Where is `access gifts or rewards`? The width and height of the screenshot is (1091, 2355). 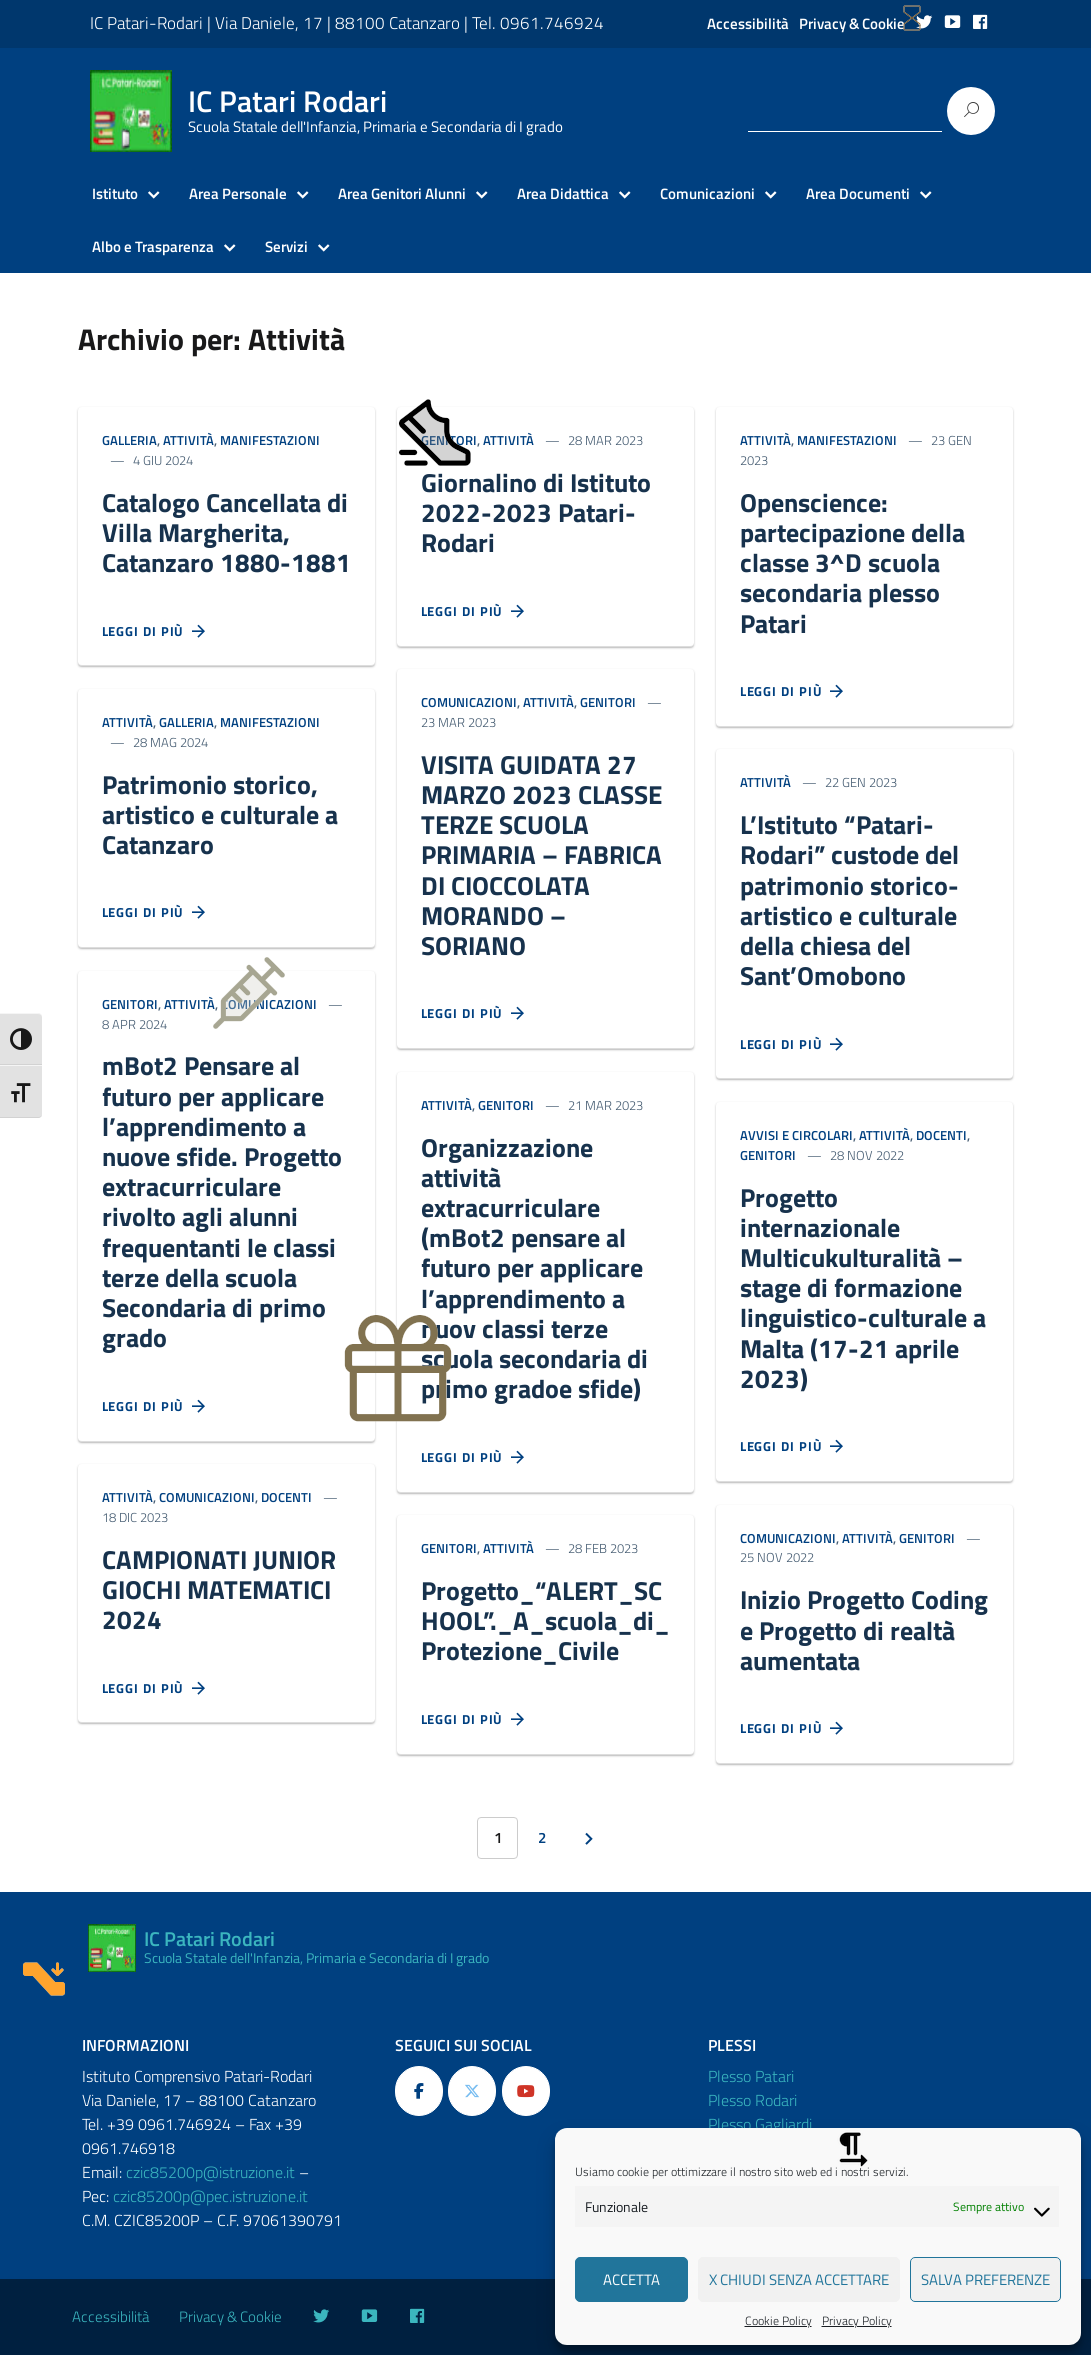
access gifts or rewards is located at coordinates (398, 1373).